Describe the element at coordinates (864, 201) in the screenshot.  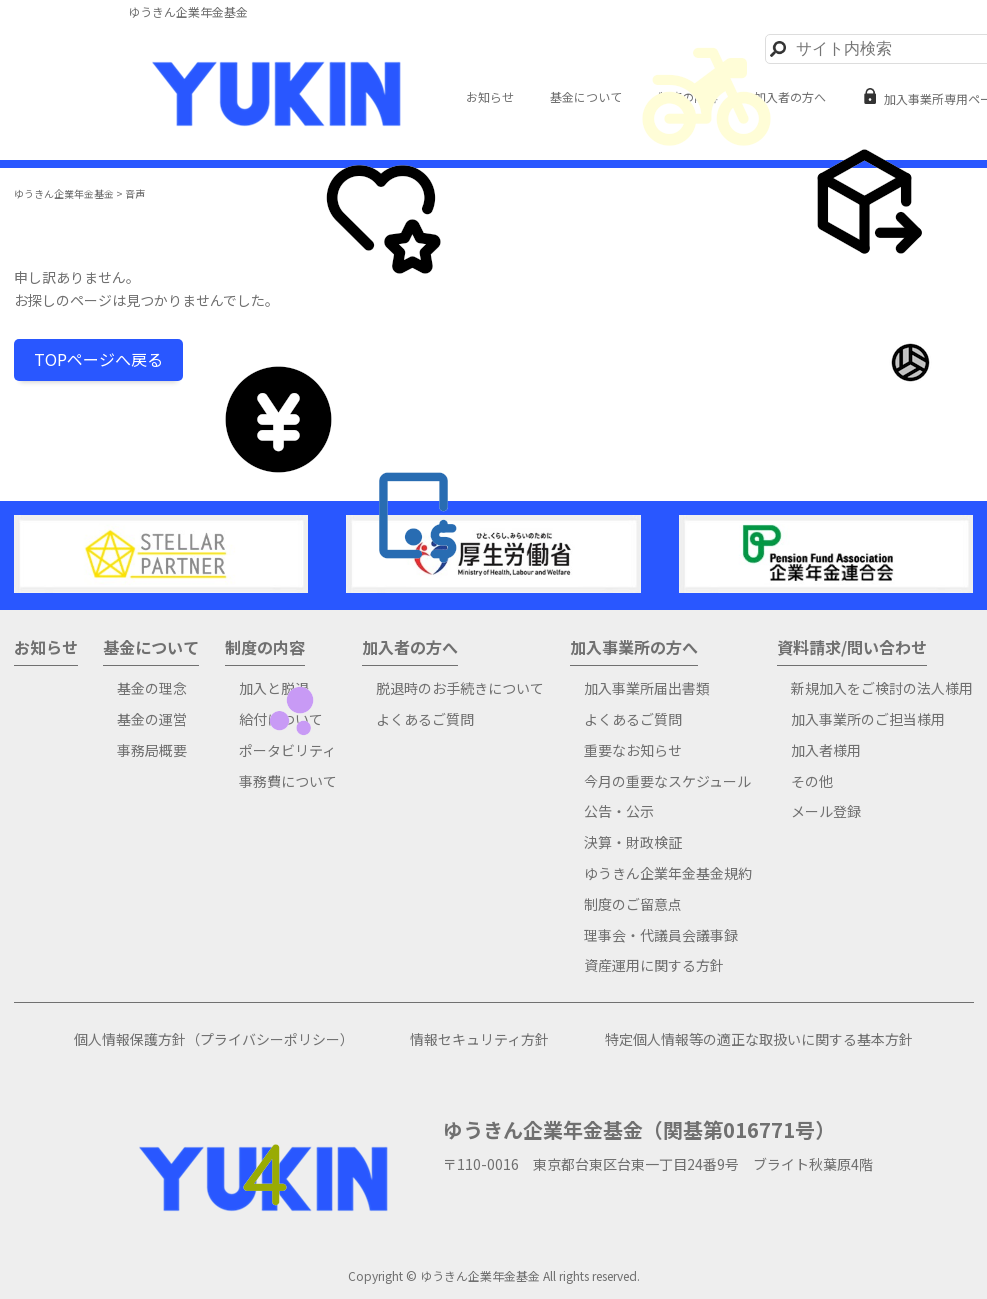
I see `export or send a package` at that location.